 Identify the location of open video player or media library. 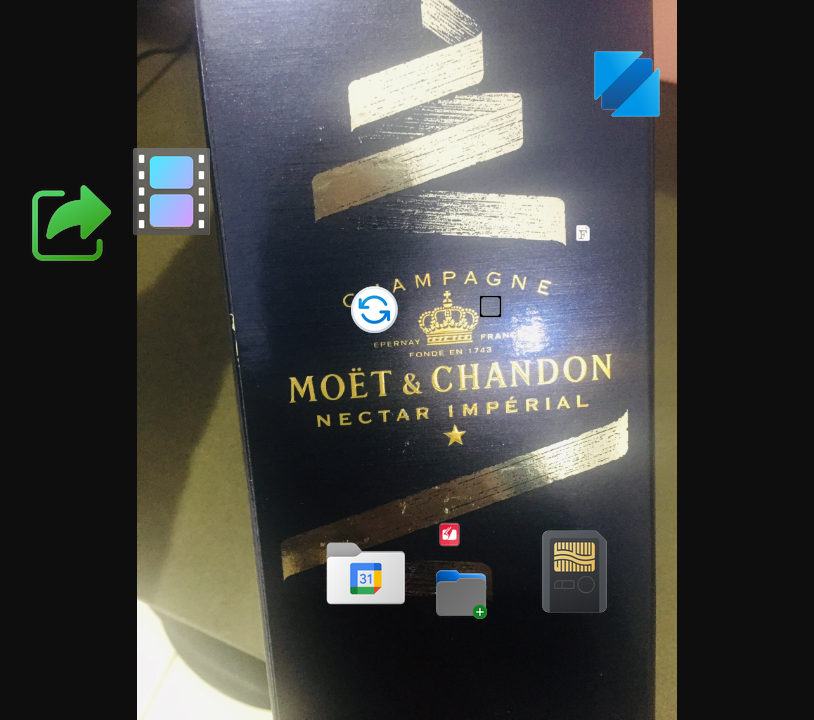
(171, 191).